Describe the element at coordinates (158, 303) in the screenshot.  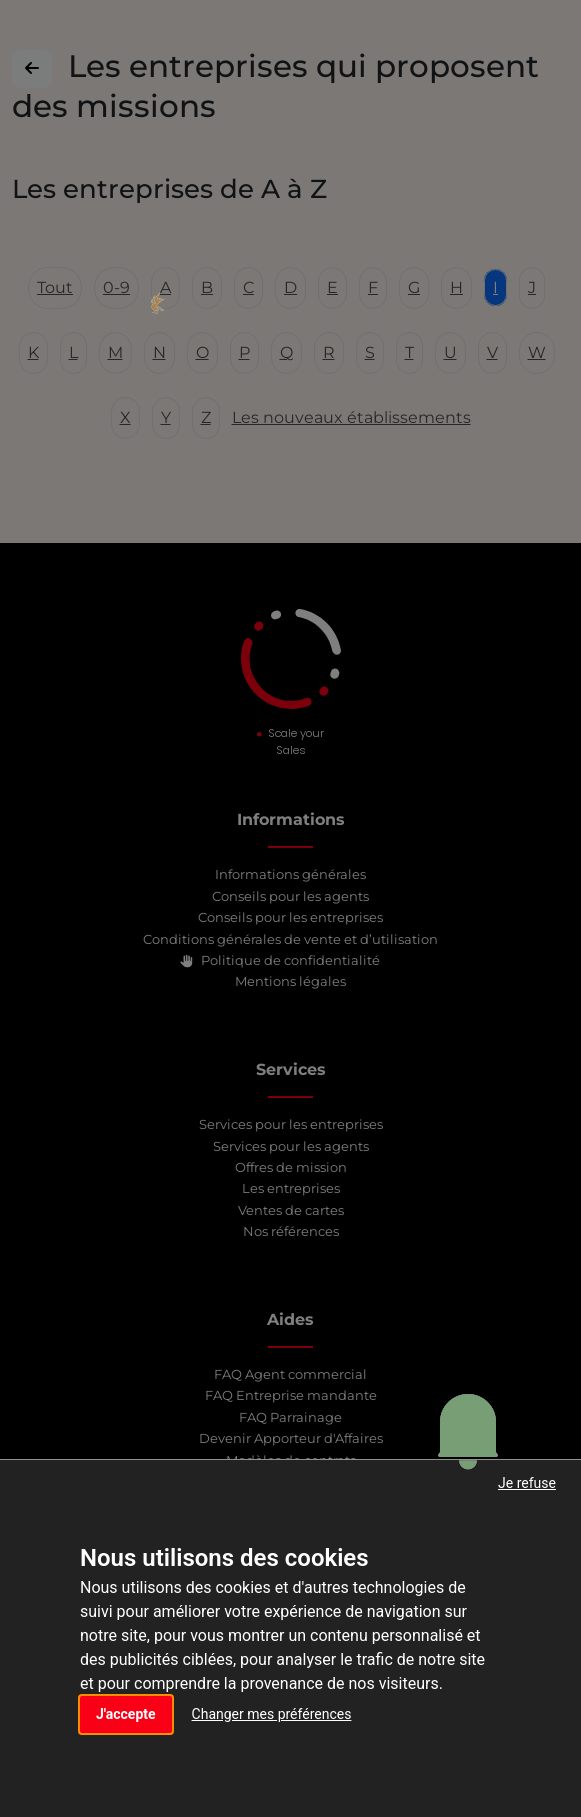
I see `CD Projekt company logo` at that location.